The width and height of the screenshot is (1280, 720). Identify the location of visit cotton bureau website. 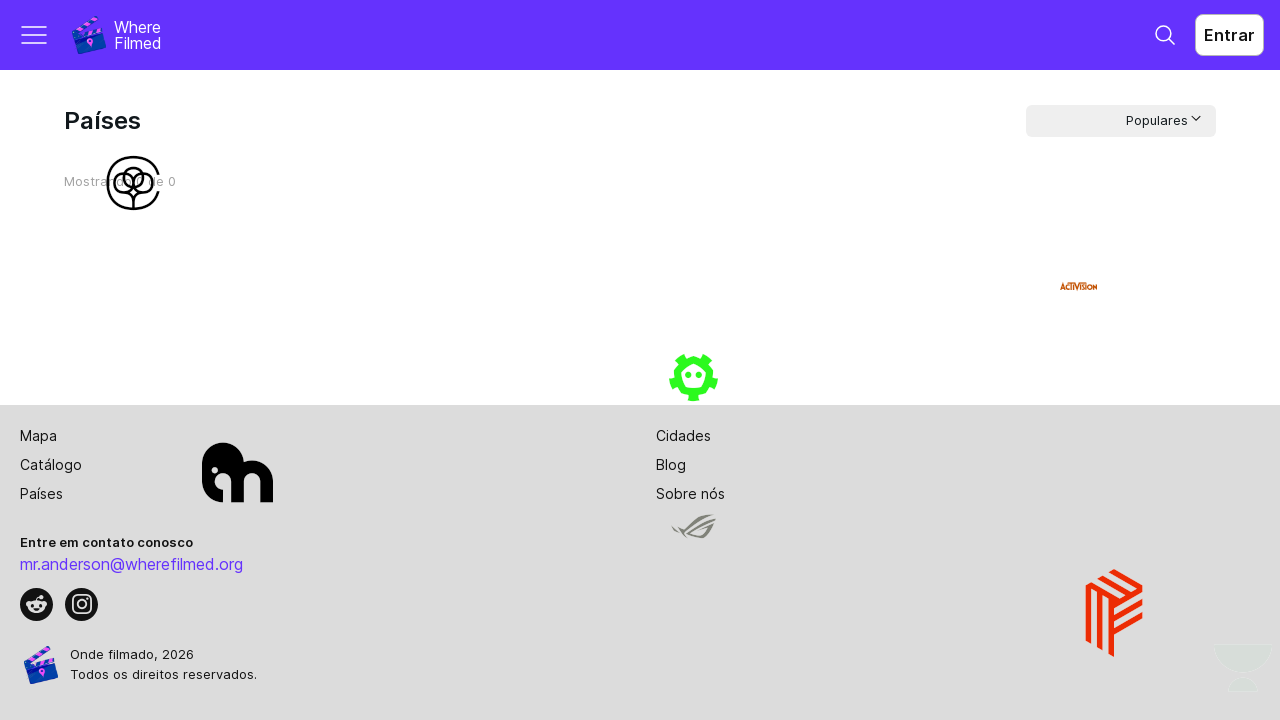
(133, 183).